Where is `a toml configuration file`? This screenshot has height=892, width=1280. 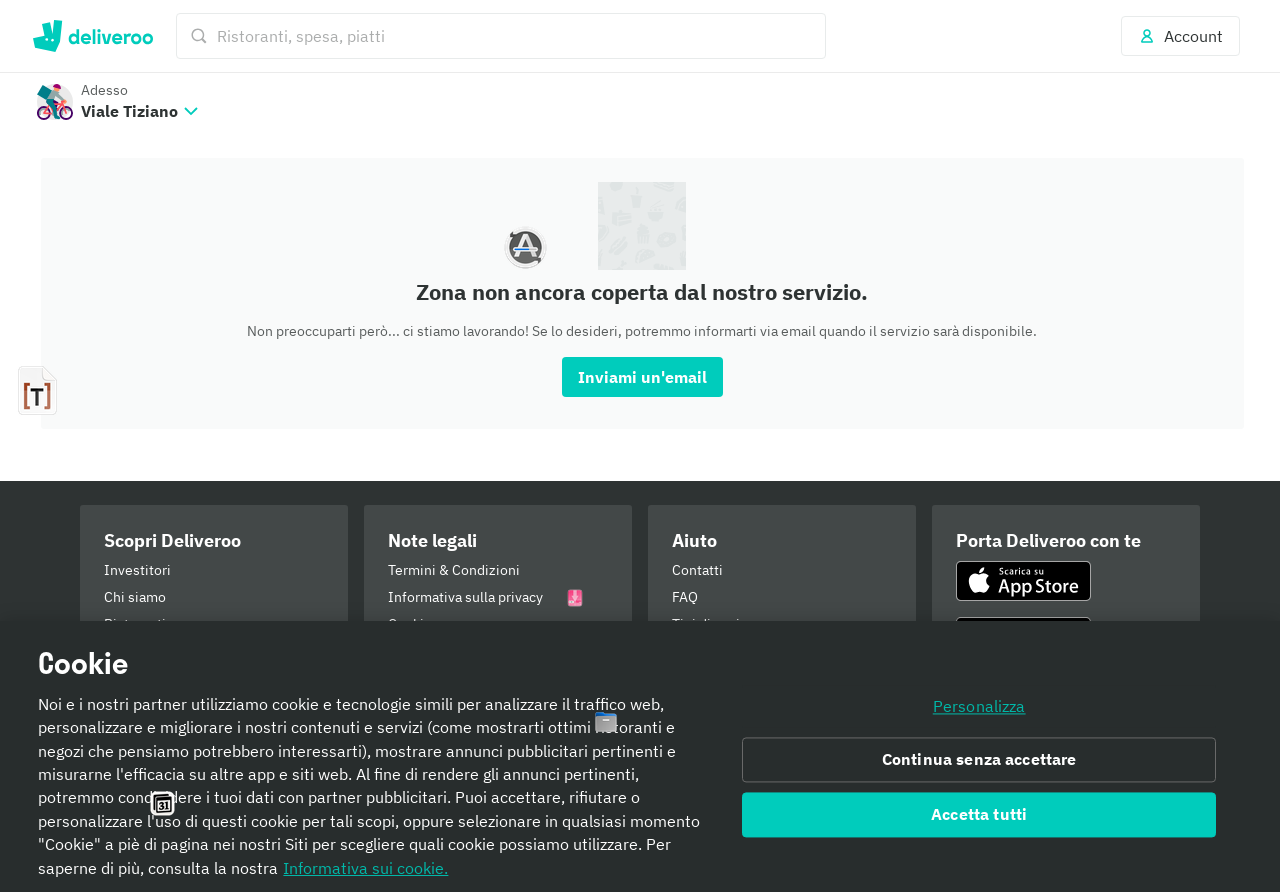
a toml configuration file is located at coordinates (37, 390).